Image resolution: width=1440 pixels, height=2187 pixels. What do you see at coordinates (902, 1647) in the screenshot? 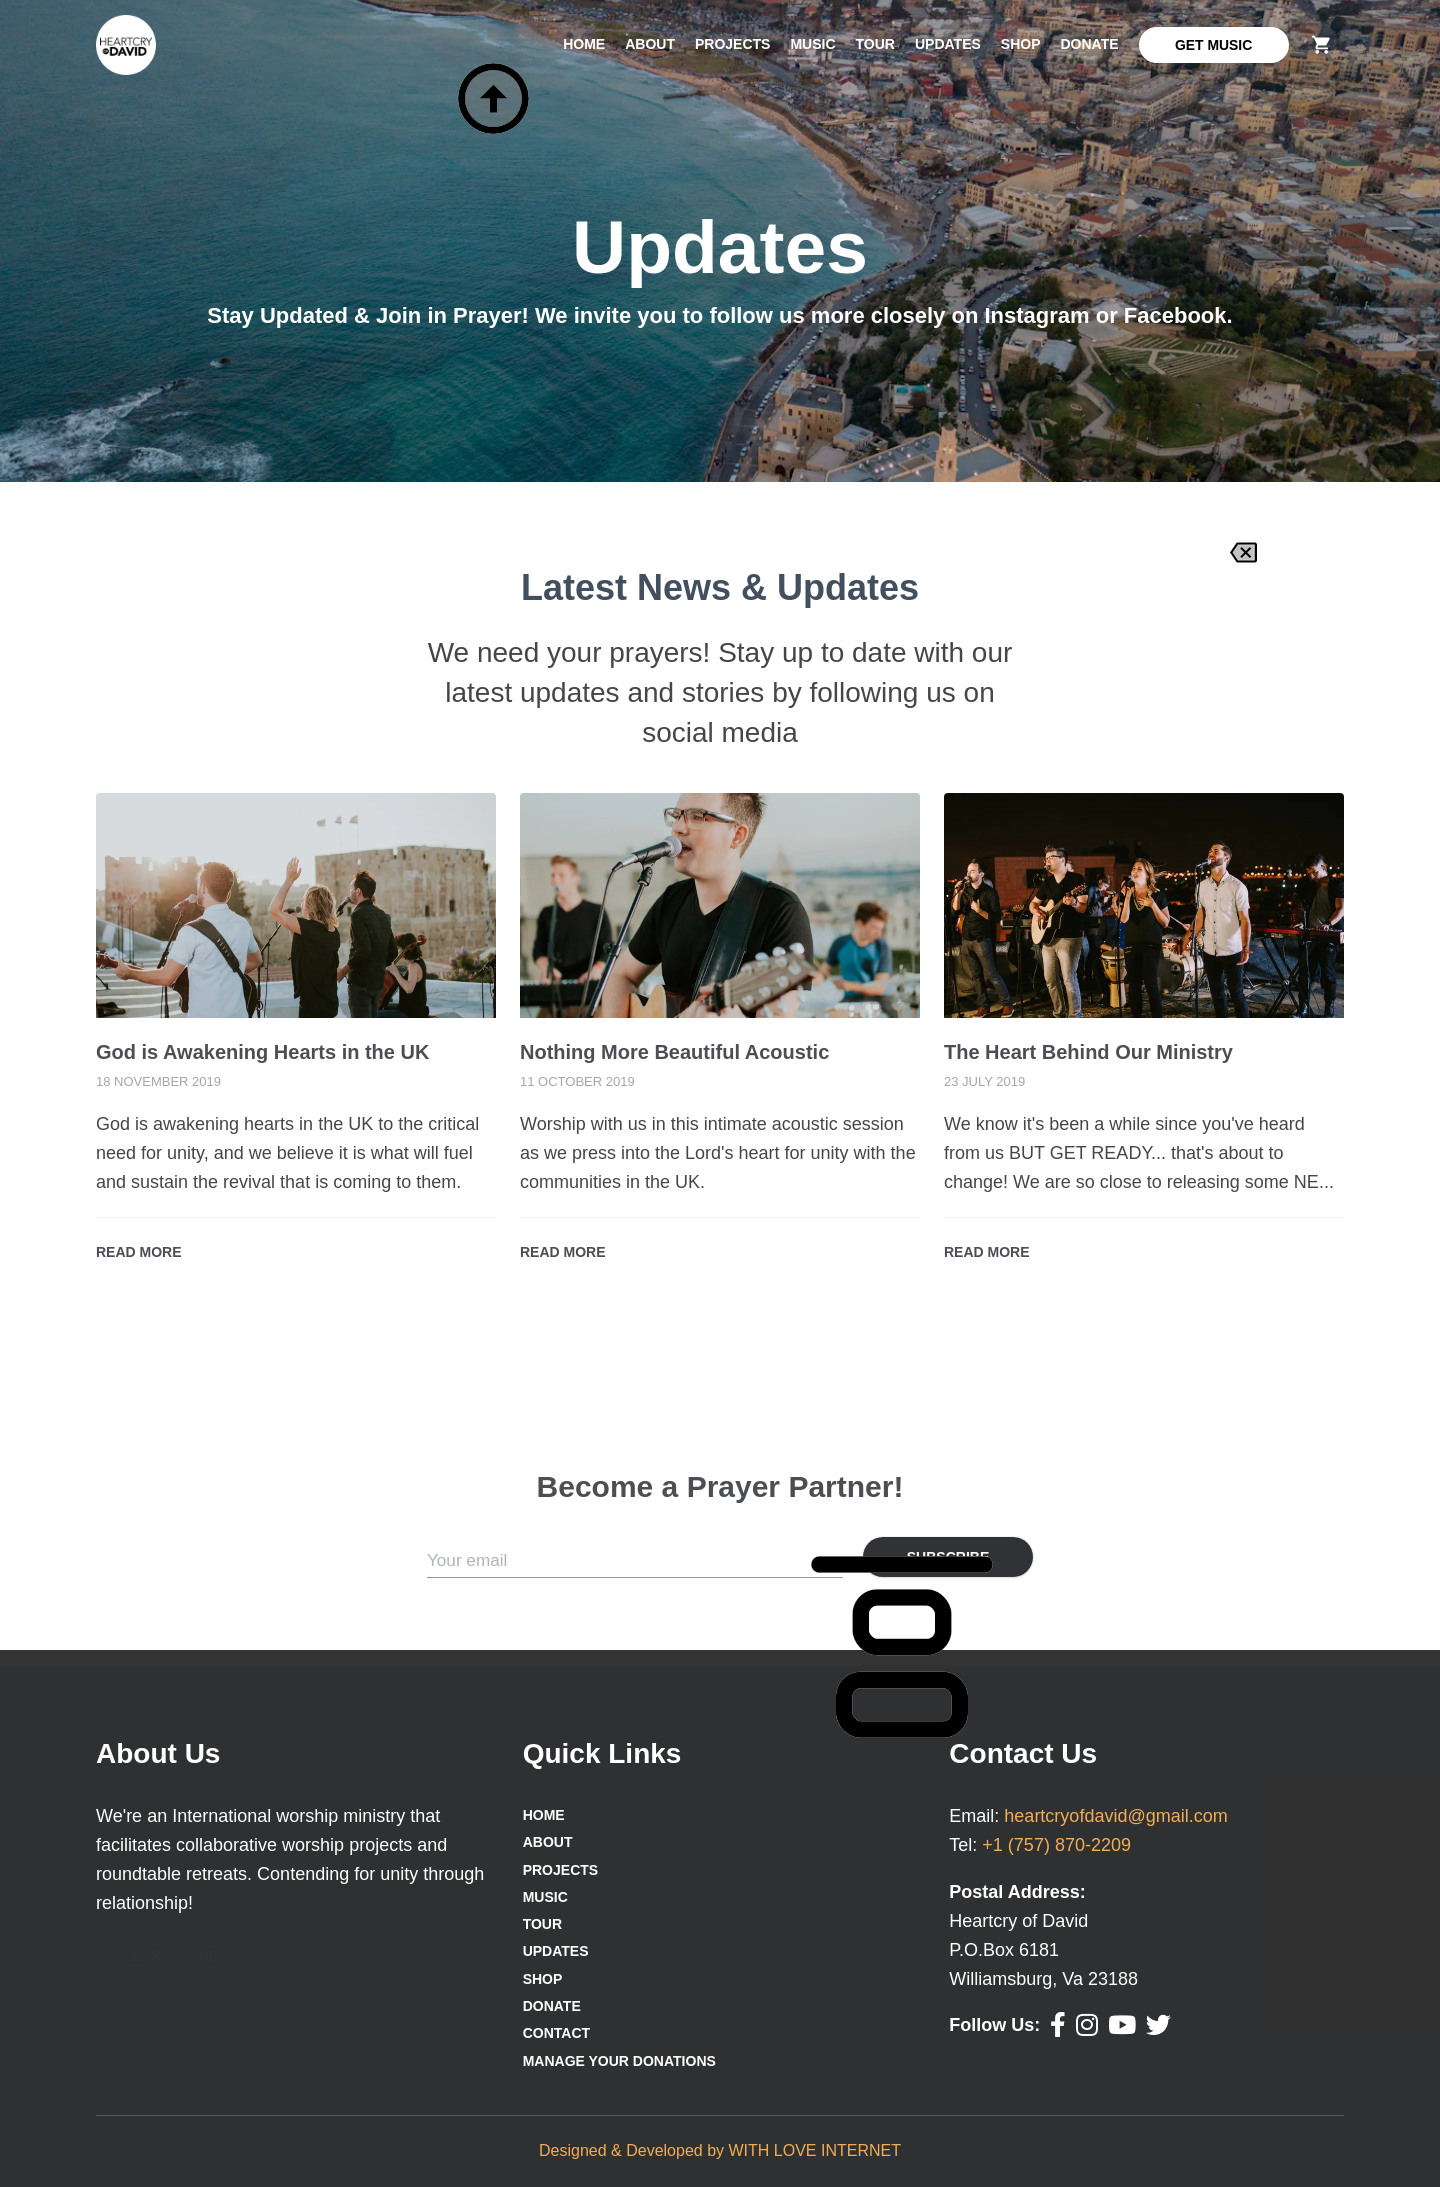
I see `align items to the top of the container` at bounding box center [902, 1647].